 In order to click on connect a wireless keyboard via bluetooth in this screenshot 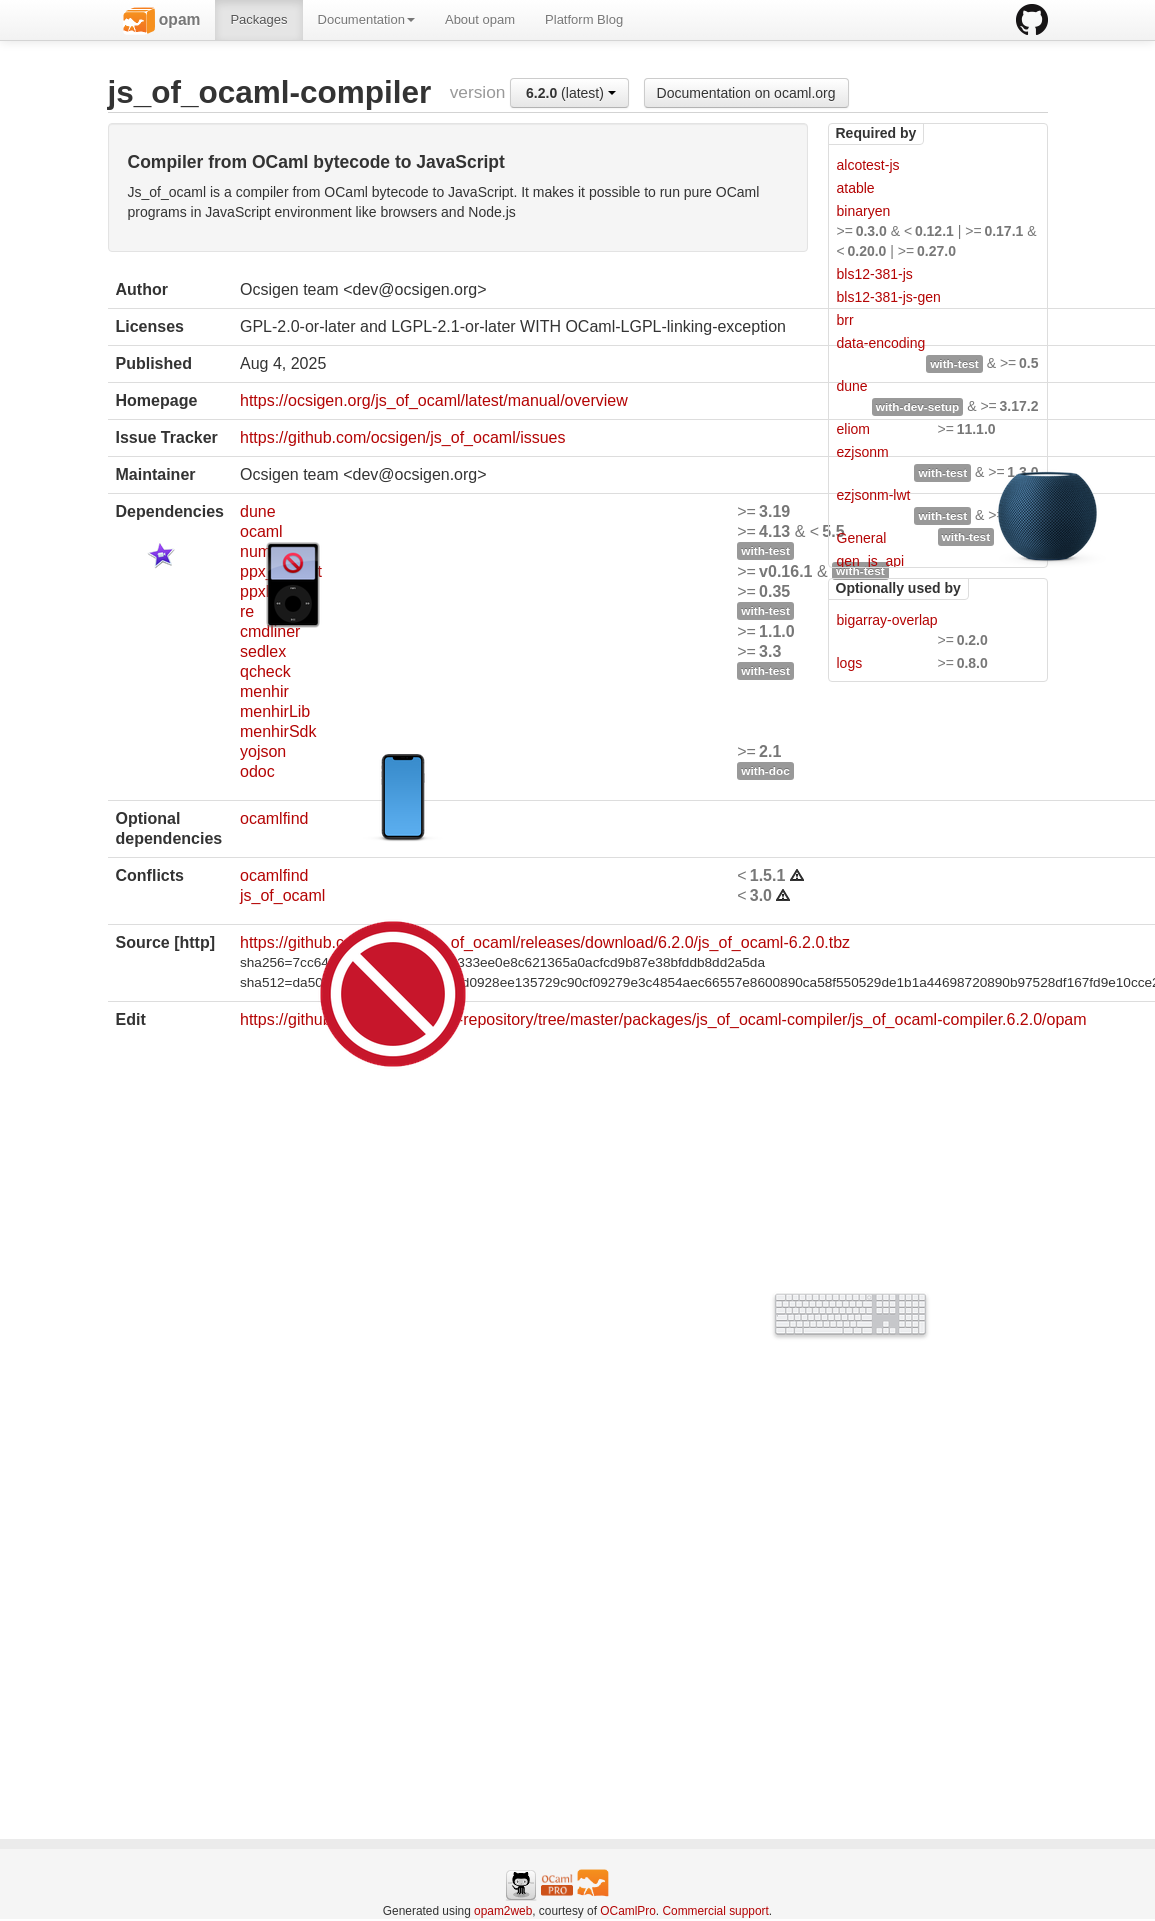, I will do `click(850, 1313)`.